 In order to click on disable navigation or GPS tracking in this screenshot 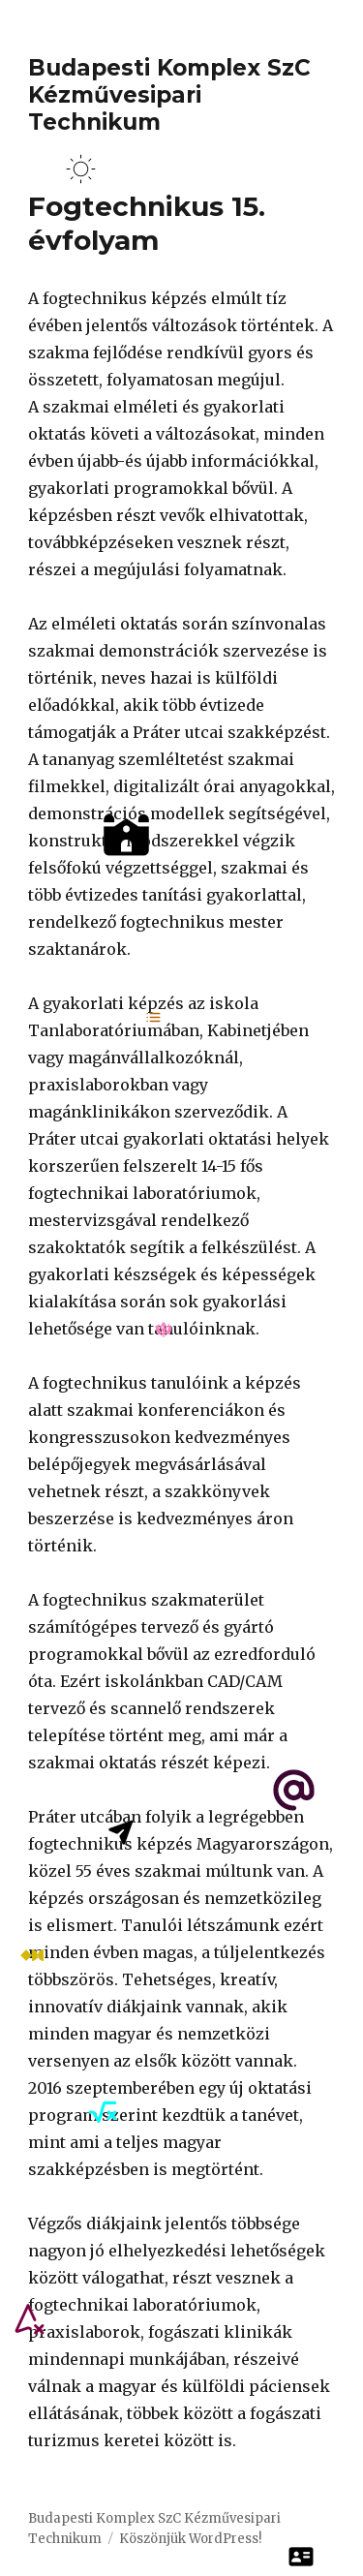, I will do `click(28, 2318)`.